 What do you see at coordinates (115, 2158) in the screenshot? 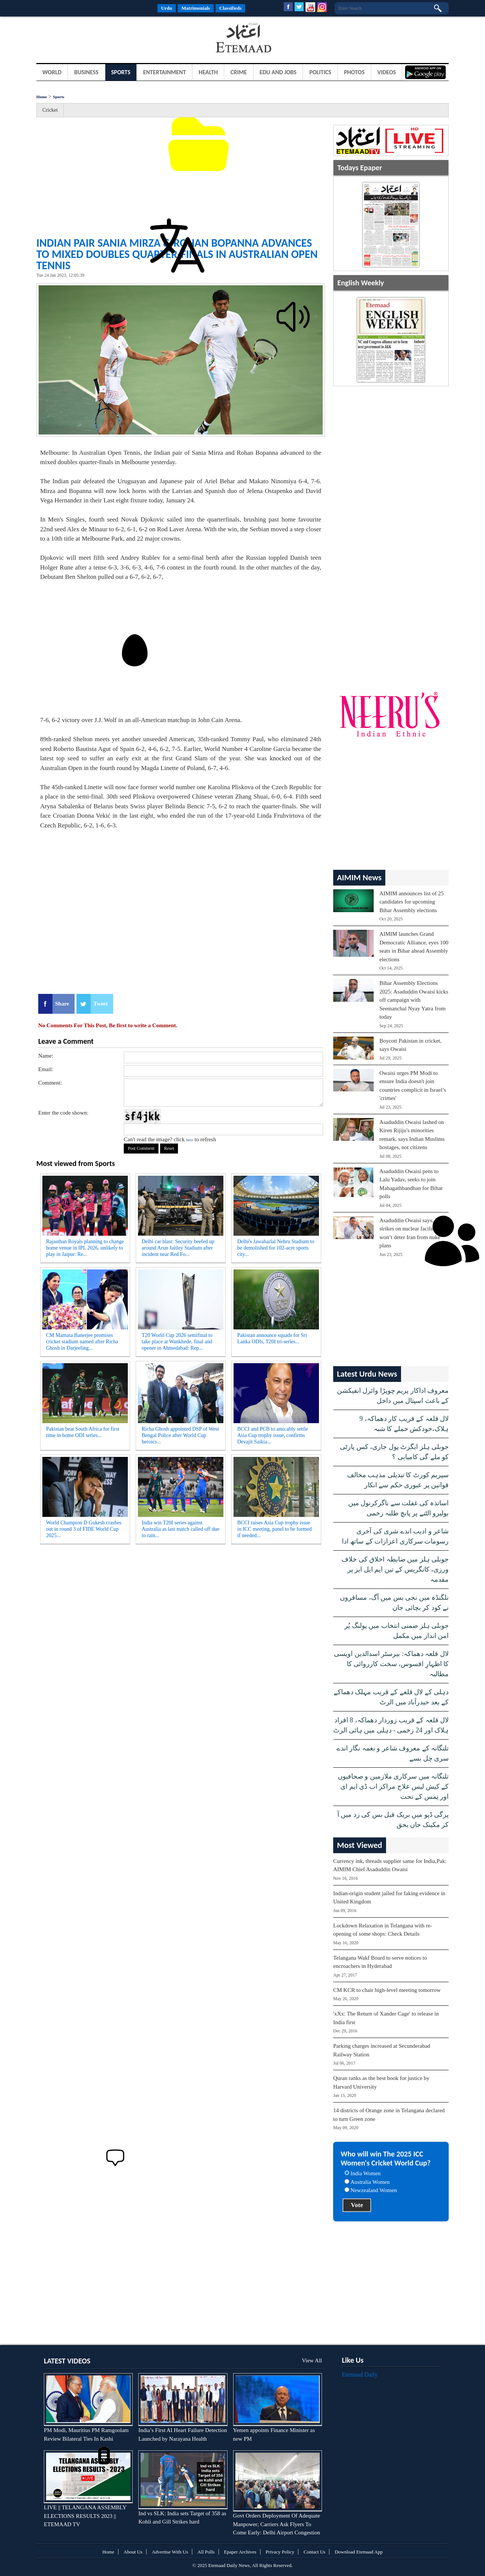
I see `open chat or messaging` at bounding box center [115, 2158].